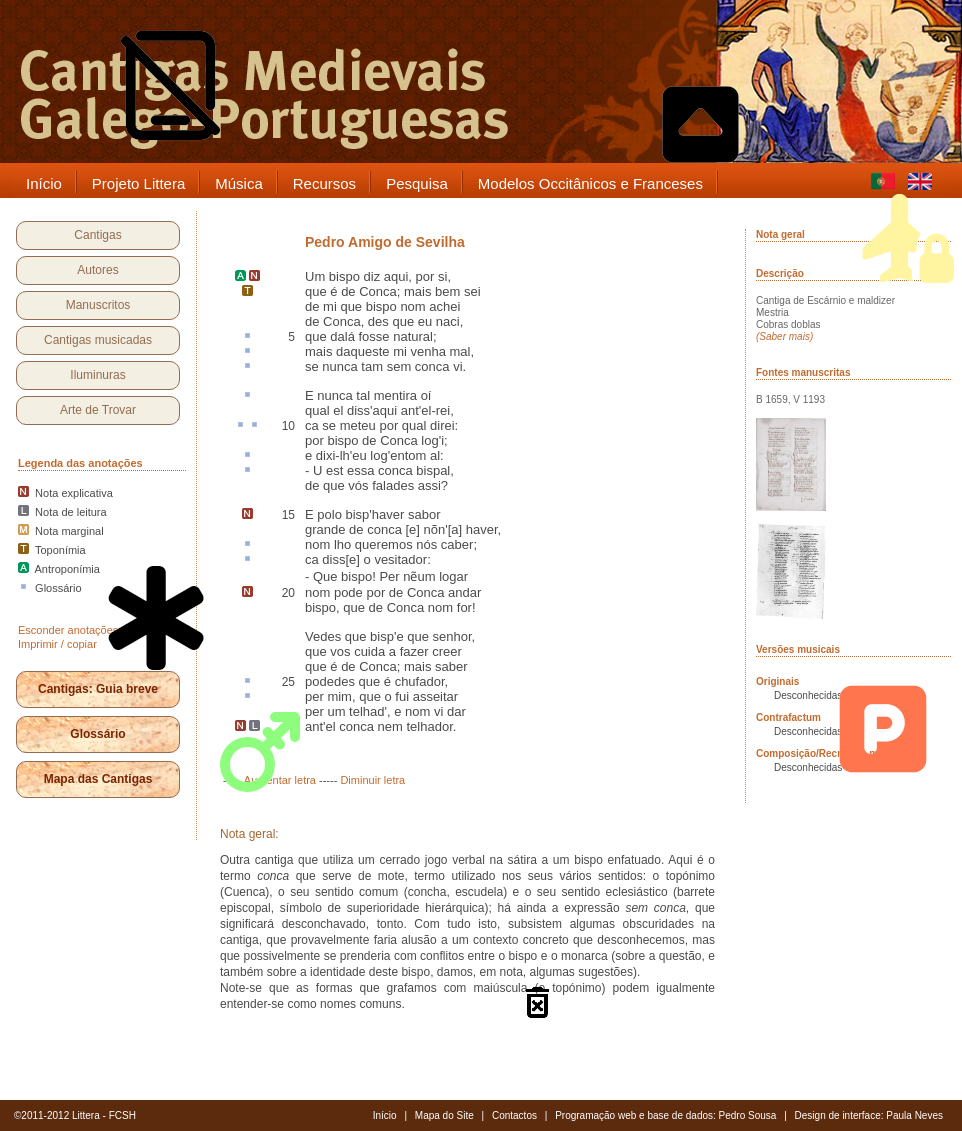 This screenshot has width=962, height=1131. Describe the element at coordinates (156, 618) in the screenshot. I see `access emergency medical services or health information` at that location.